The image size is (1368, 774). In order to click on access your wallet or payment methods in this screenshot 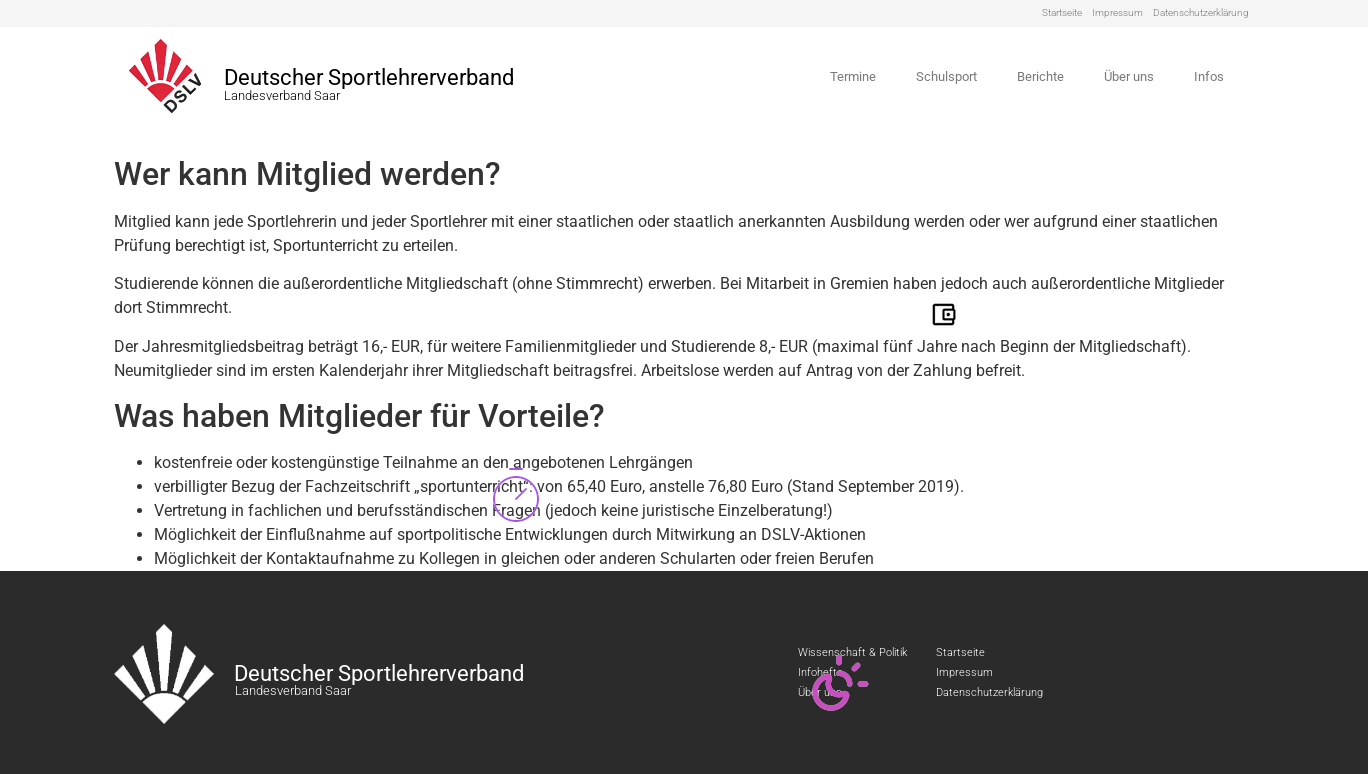, I will do `click(943, 314)`.